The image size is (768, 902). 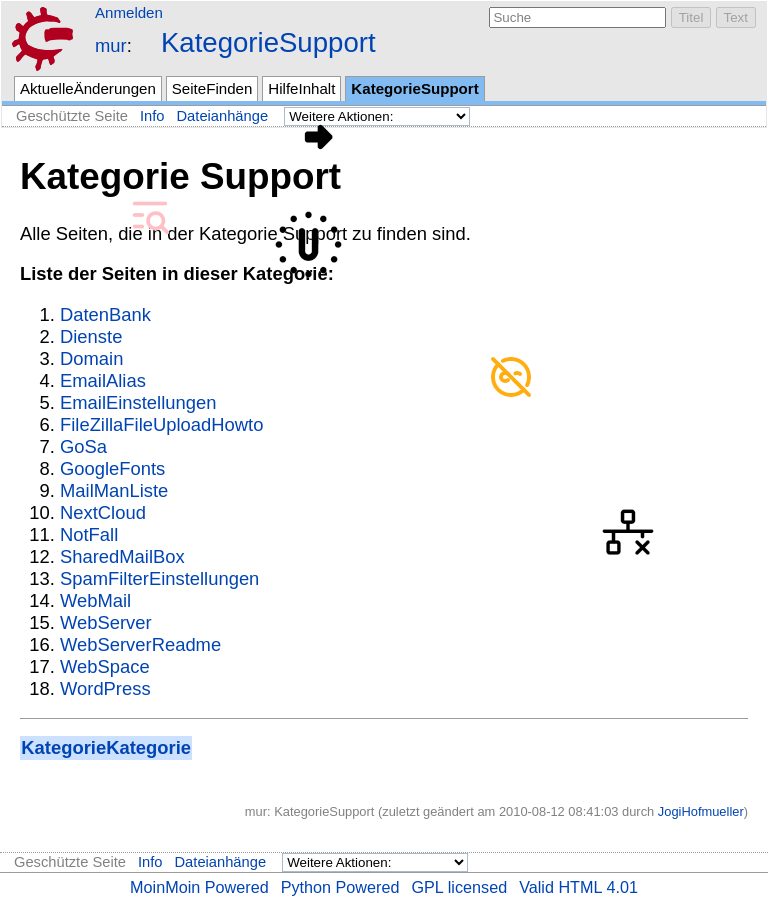 I want to click on network connection error or failure, so click(x=628, y=533).